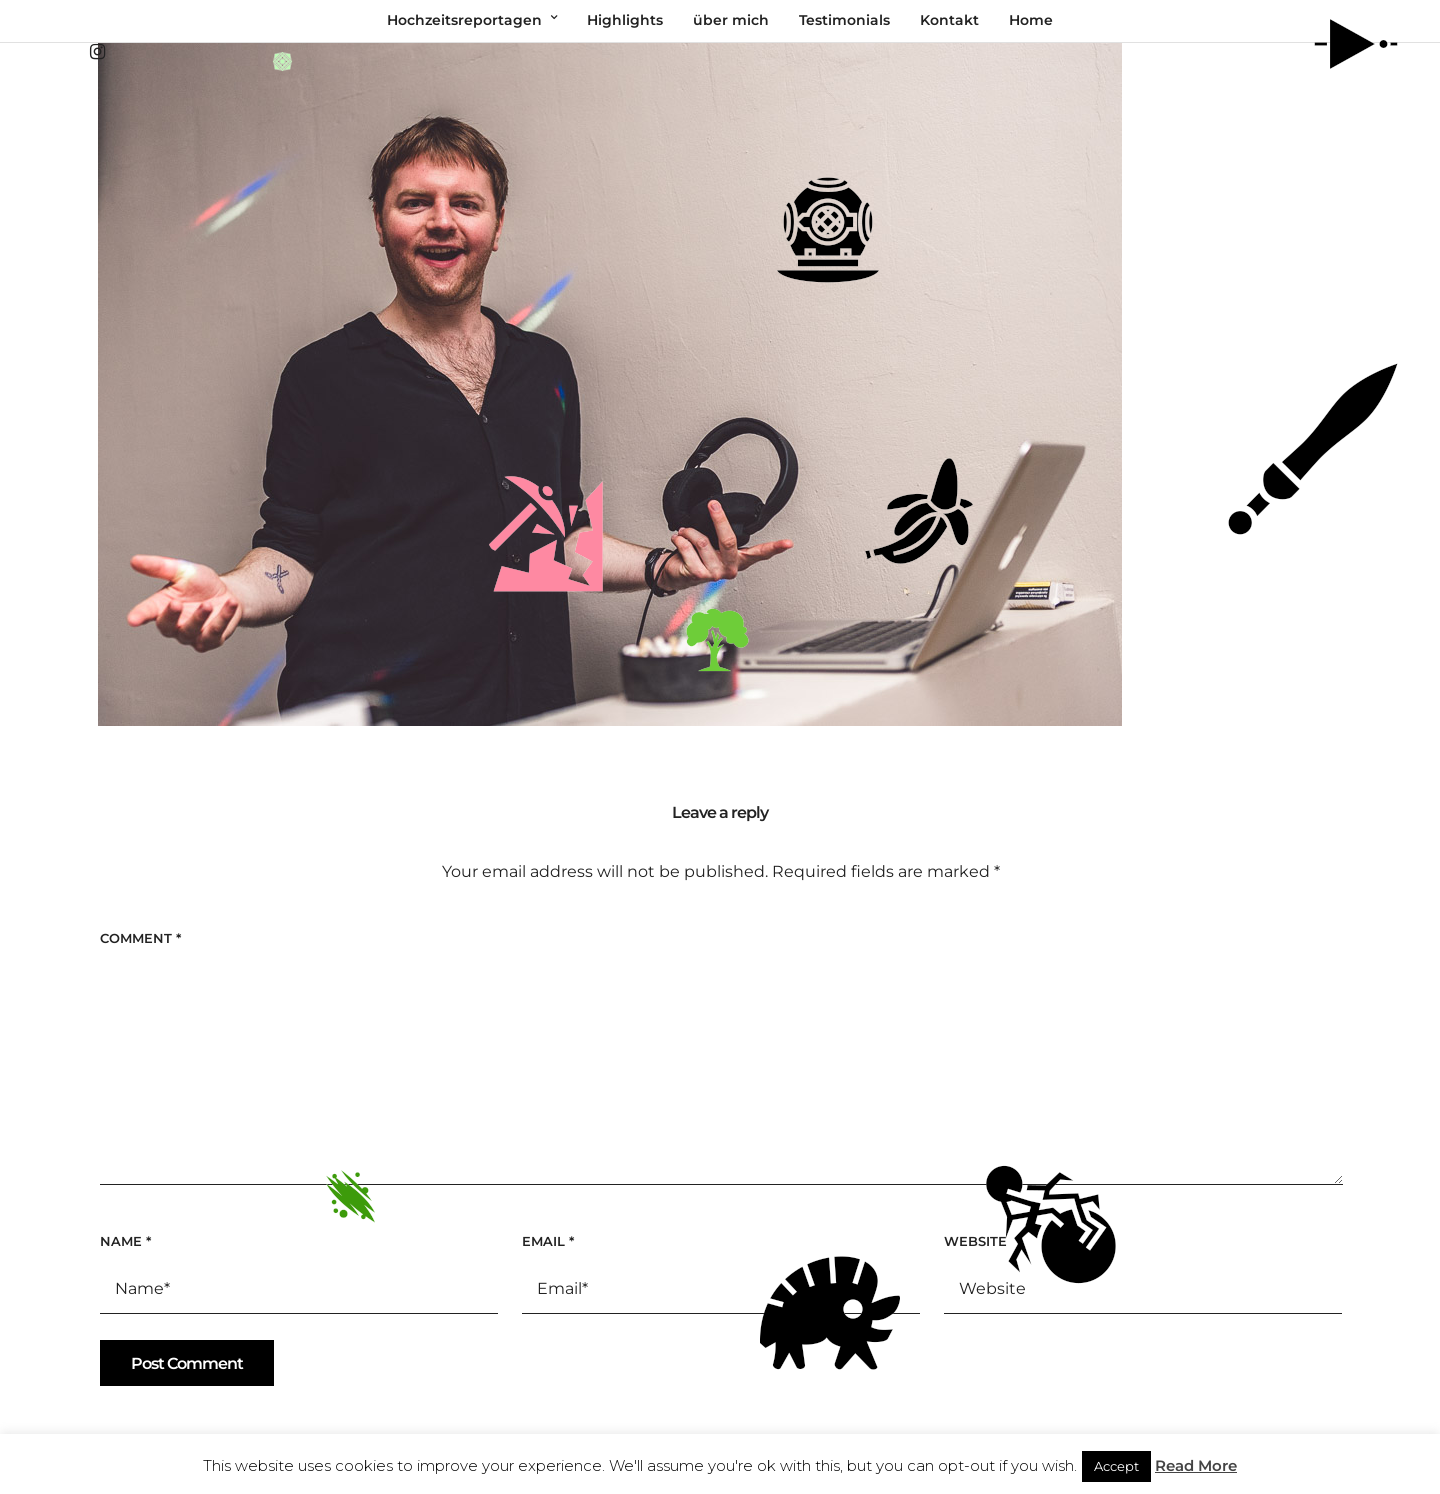 This screenshot has height=1494, width=1440. I want to click on select sword or melee weapon in game, so click(1313, 449).